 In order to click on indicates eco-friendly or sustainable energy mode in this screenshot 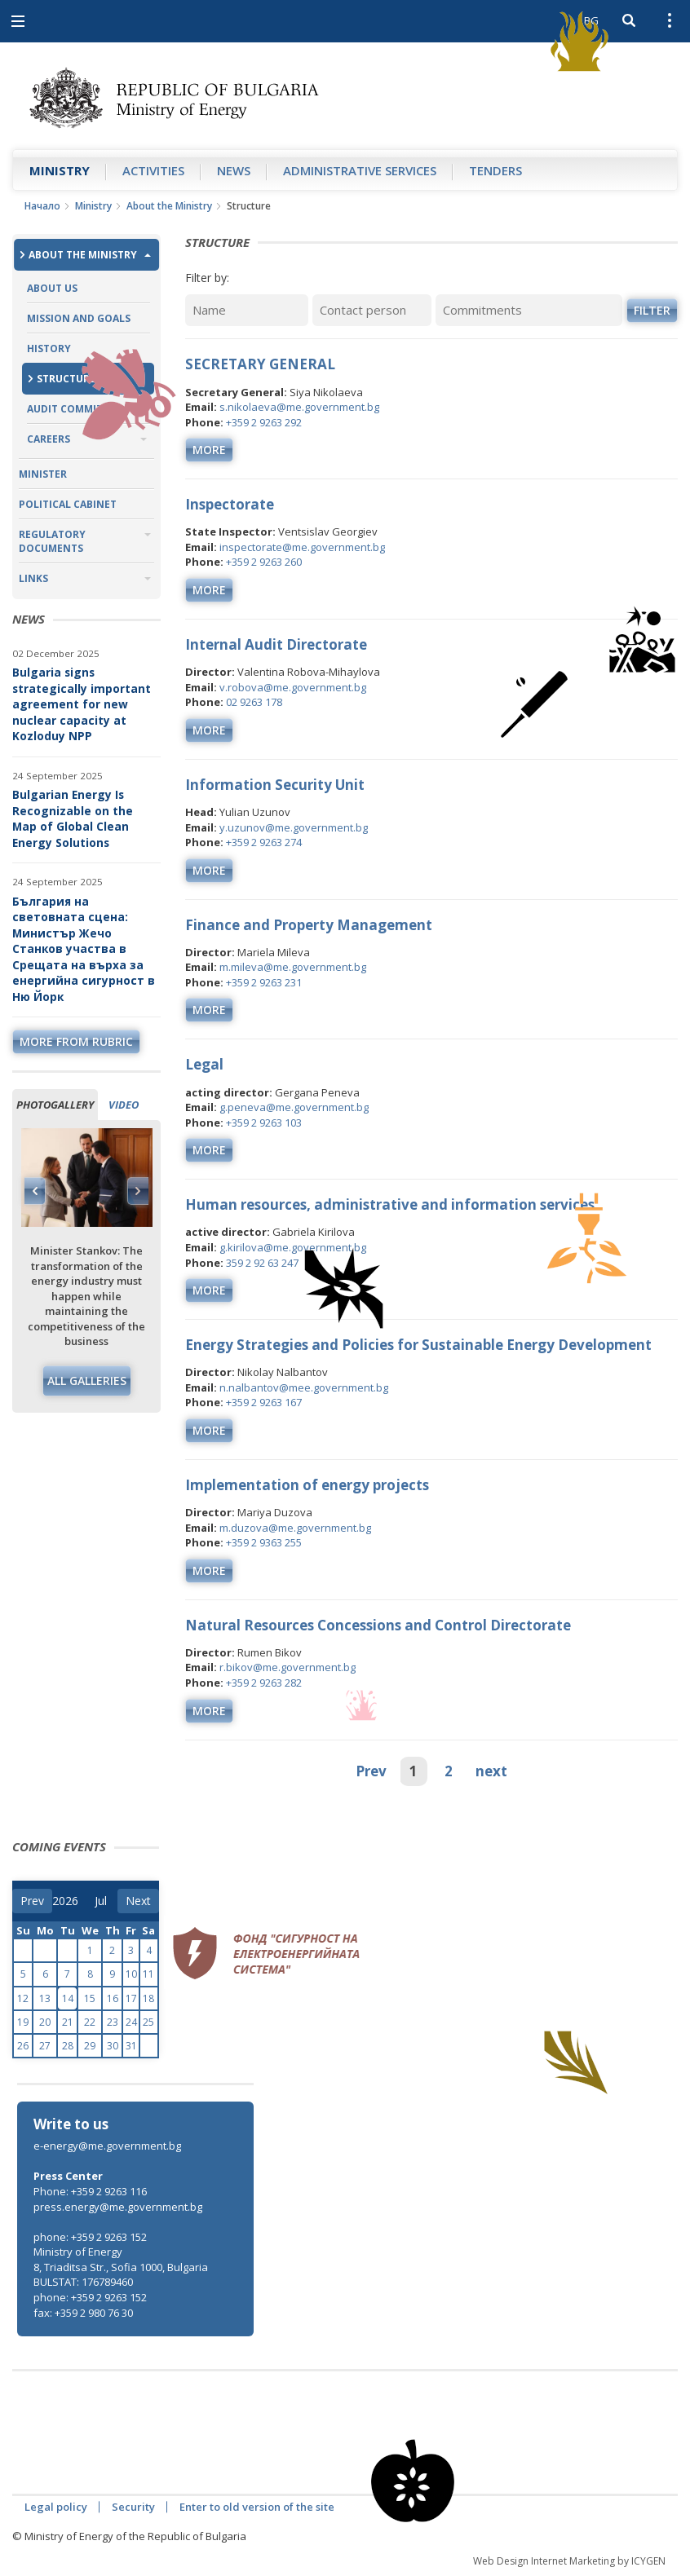, I will do `click(589, 1237)`.